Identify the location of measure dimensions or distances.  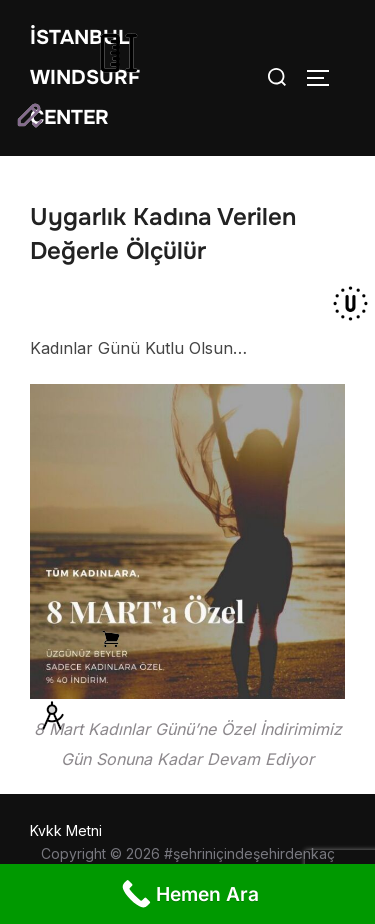
(118, 53).